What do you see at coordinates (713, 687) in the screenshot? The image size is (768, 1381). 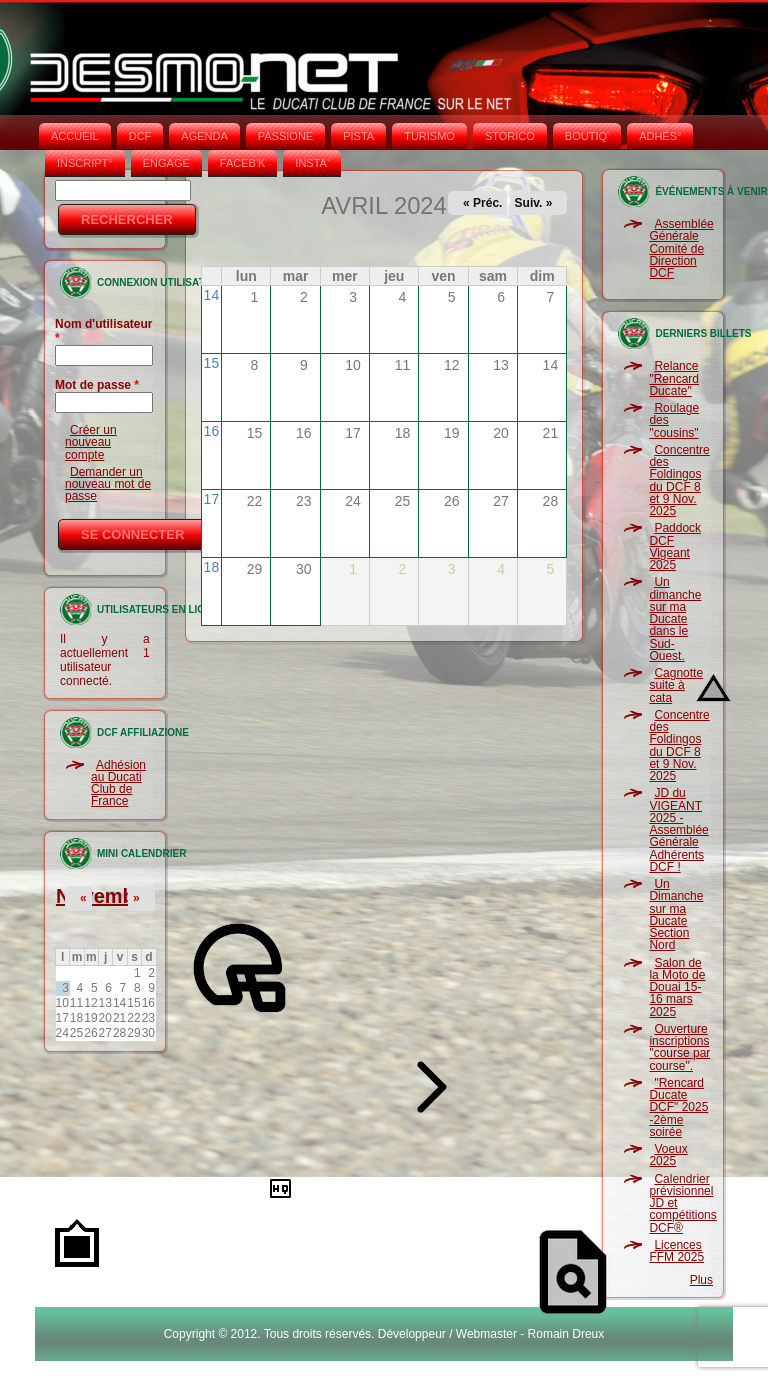 I see `view revision or change history` at bounding box center [713, 687].